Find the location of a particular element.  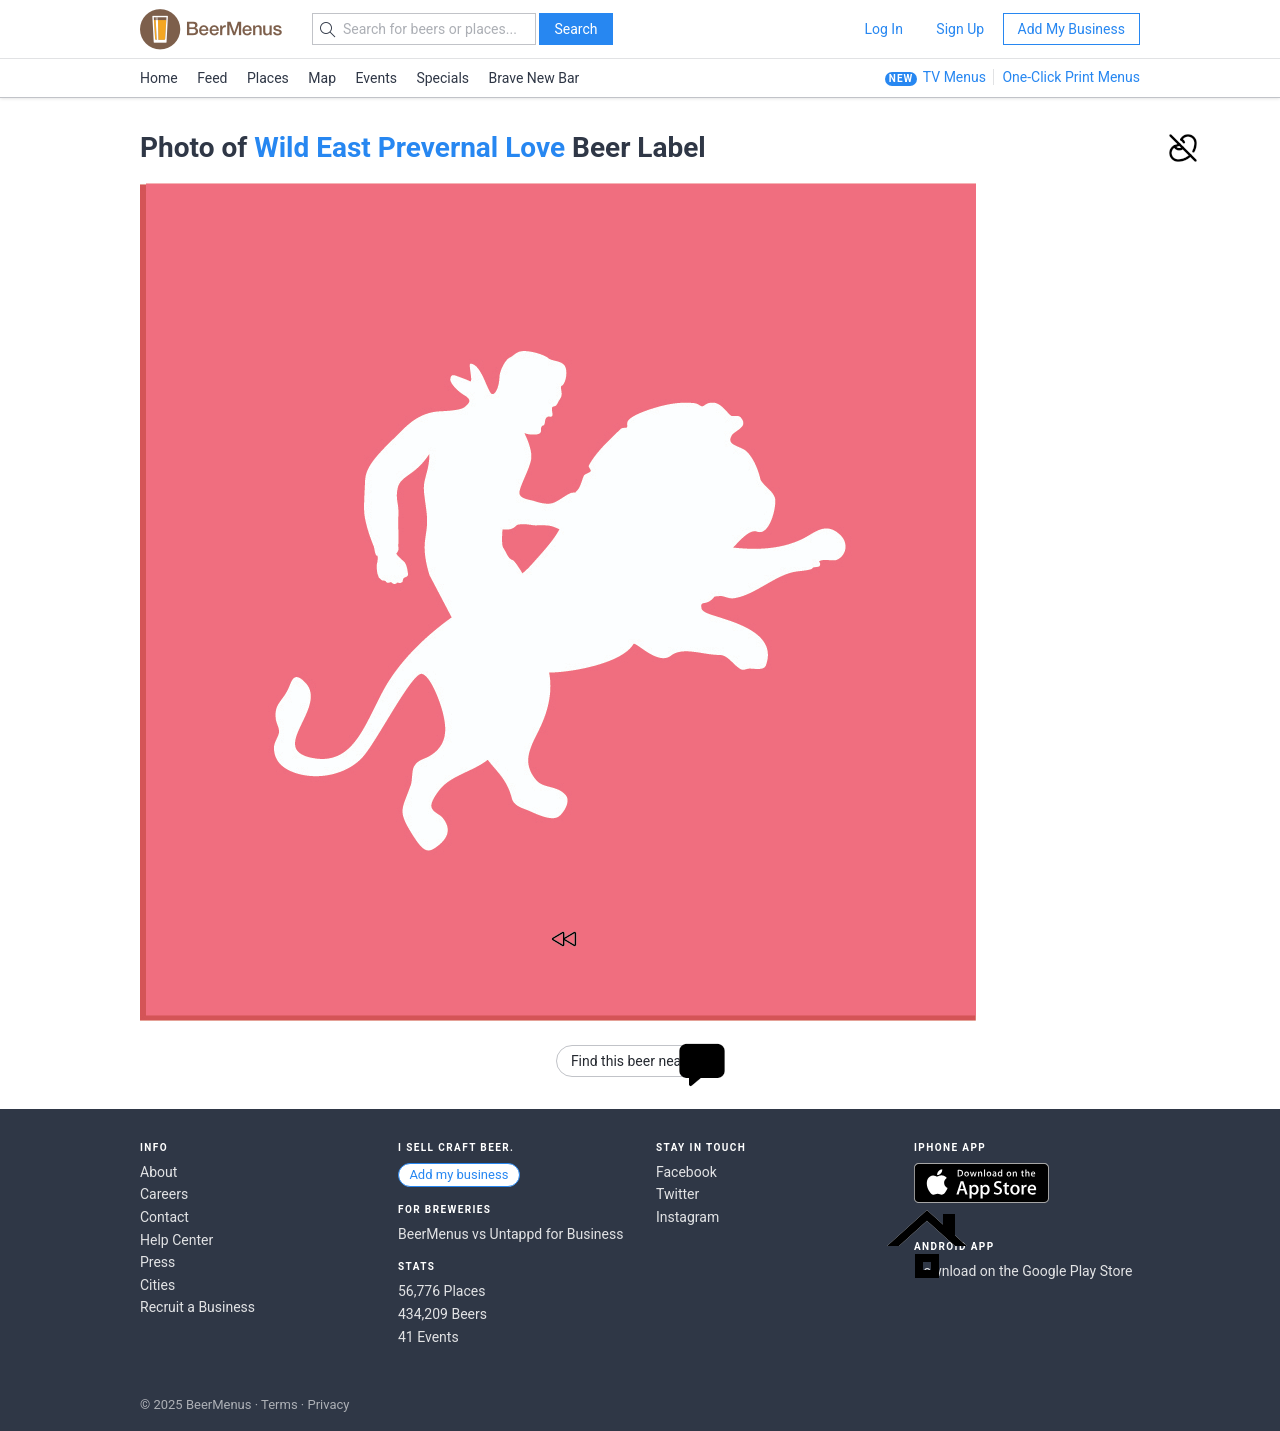

access roofing or home improvement services is located at coordinates (927, 1246).